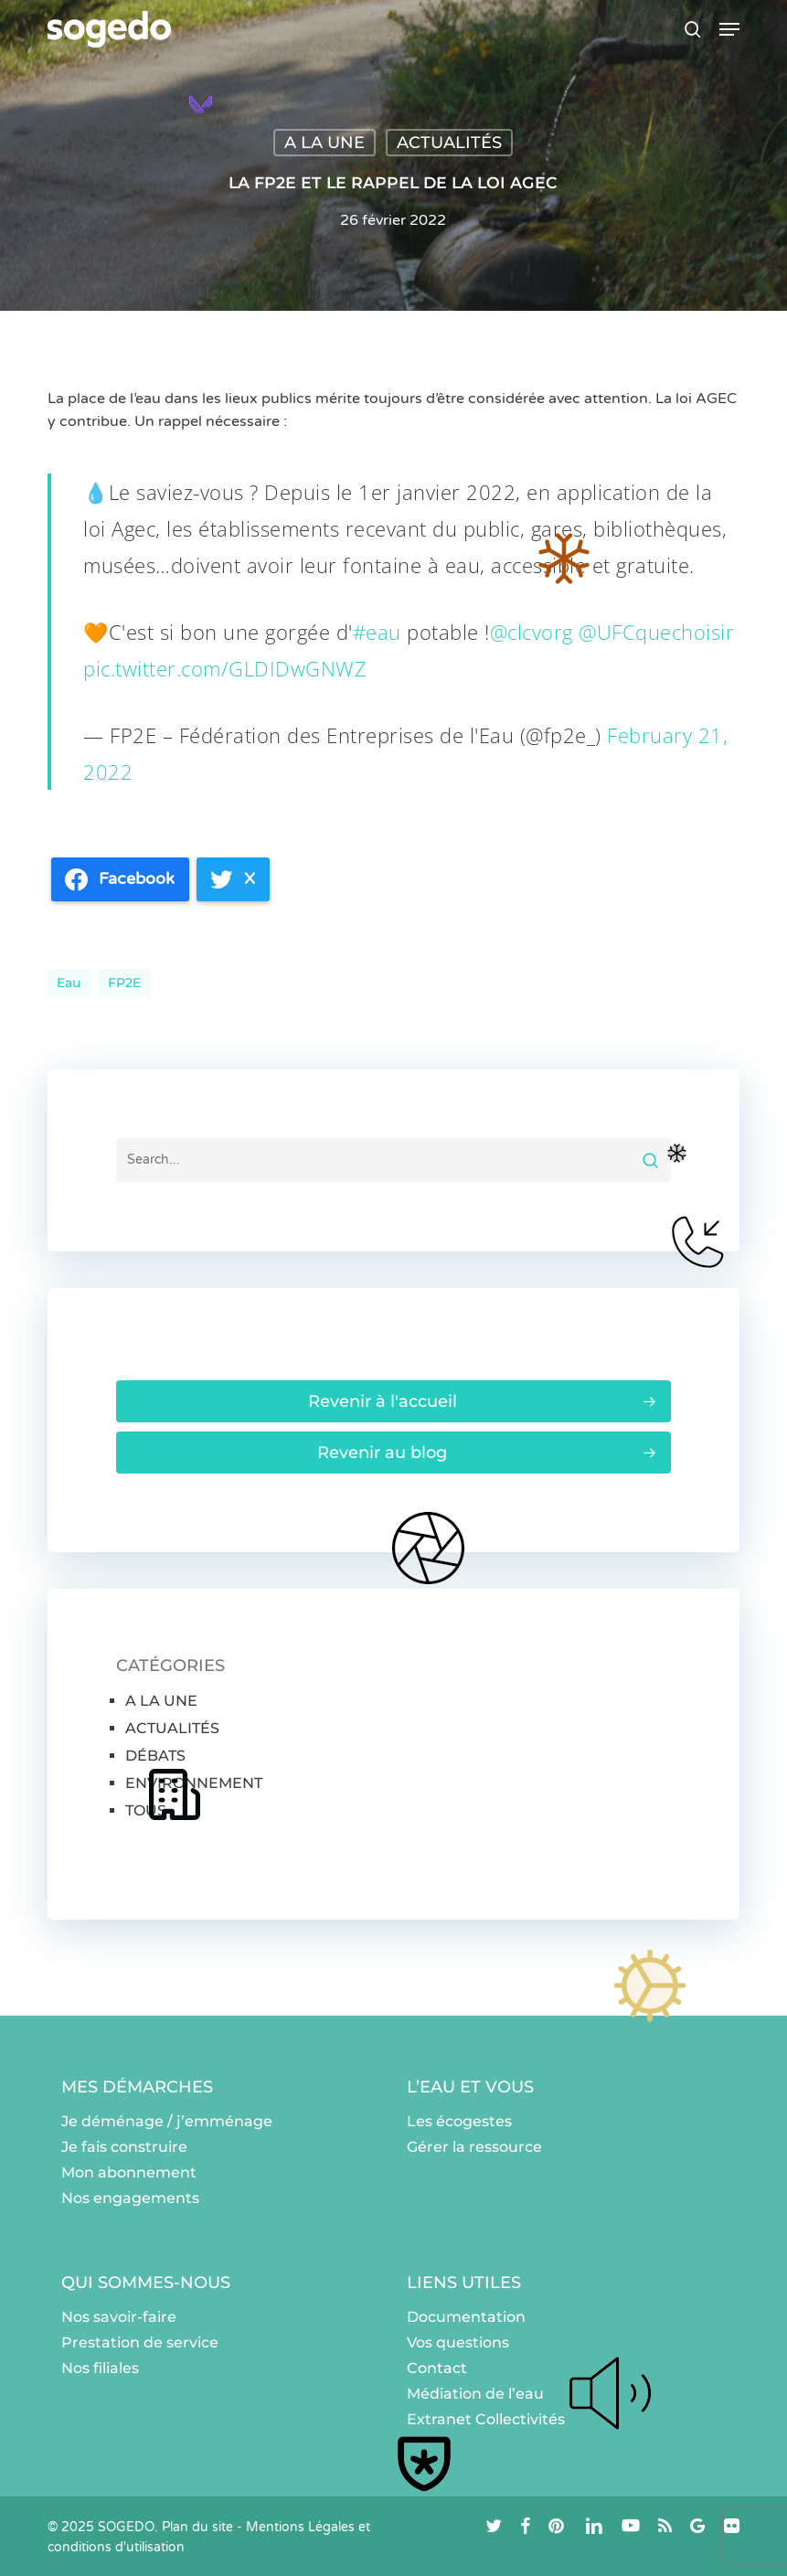 This screenshot has width=787, height=2576. Describe the element at coordinates (424, 2461) in the screenshot. I see `indicates premium or enhanced security status` at that location.